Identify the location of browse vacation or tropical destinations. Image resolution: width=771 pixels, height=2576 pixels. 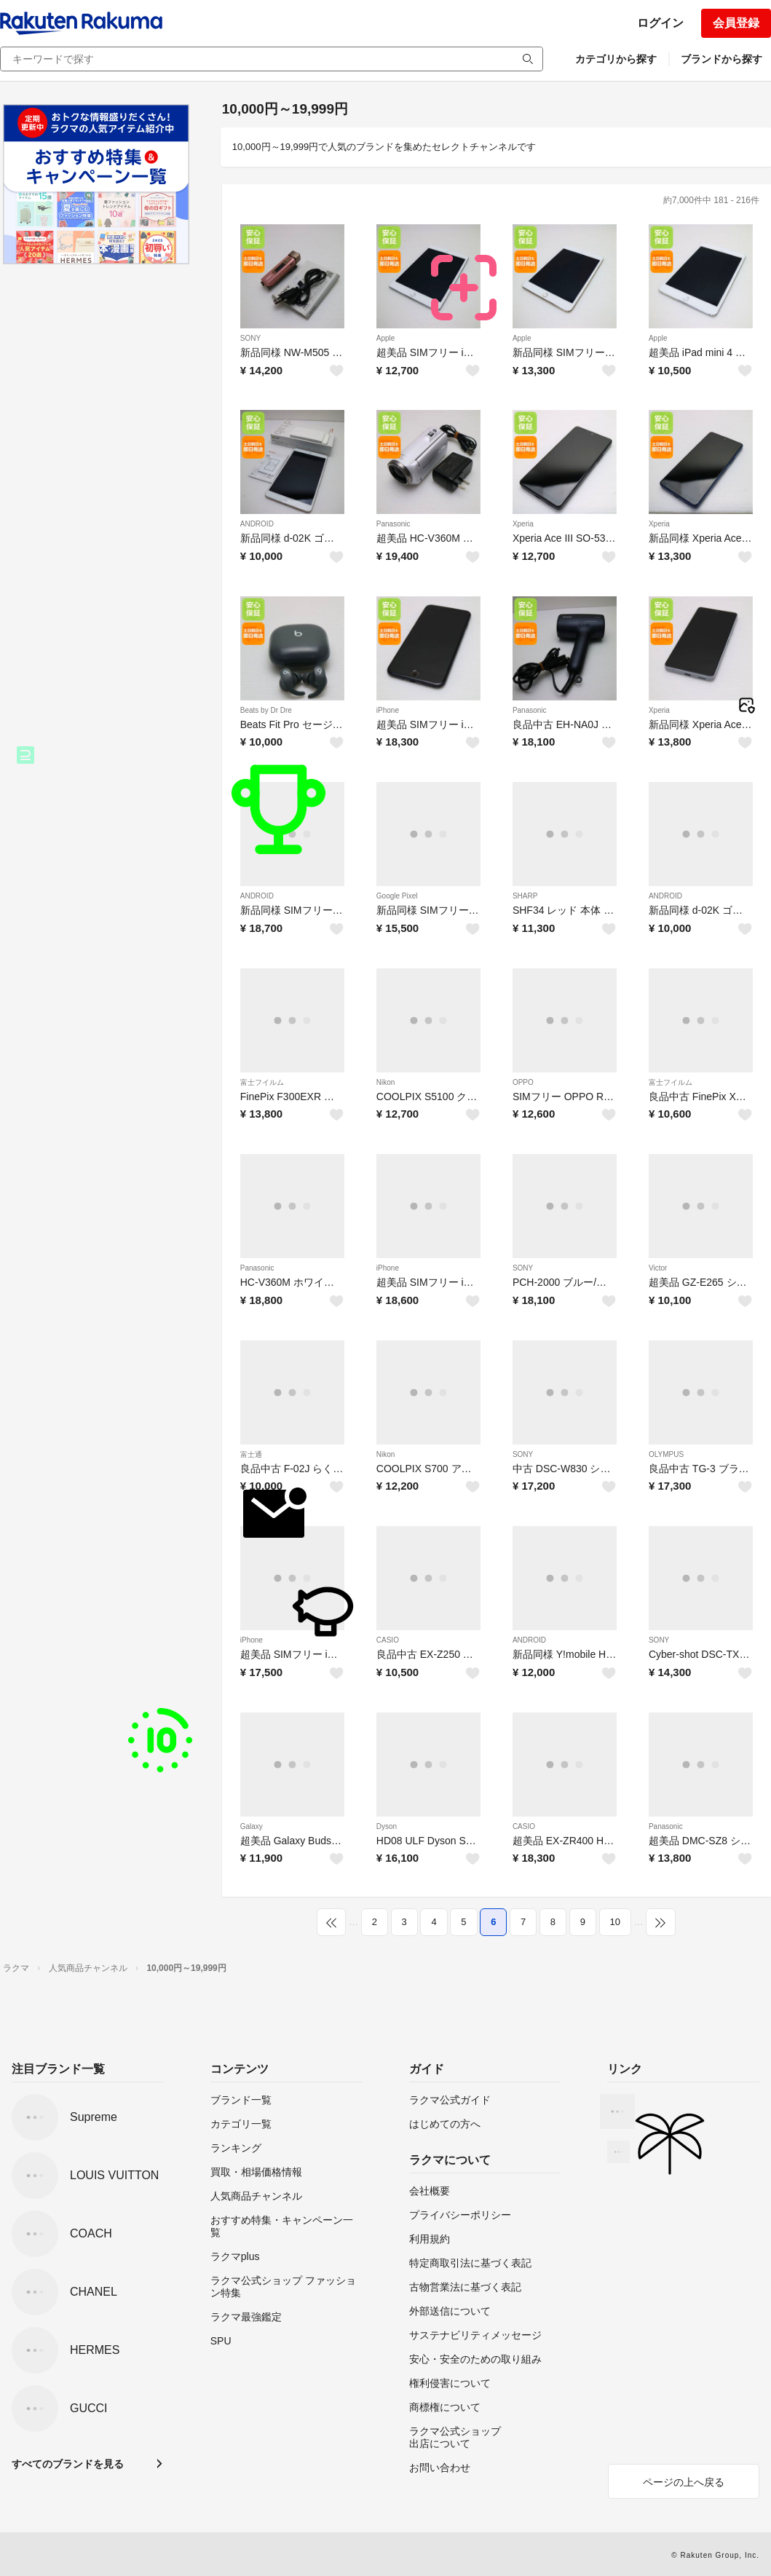
(670, 2143).